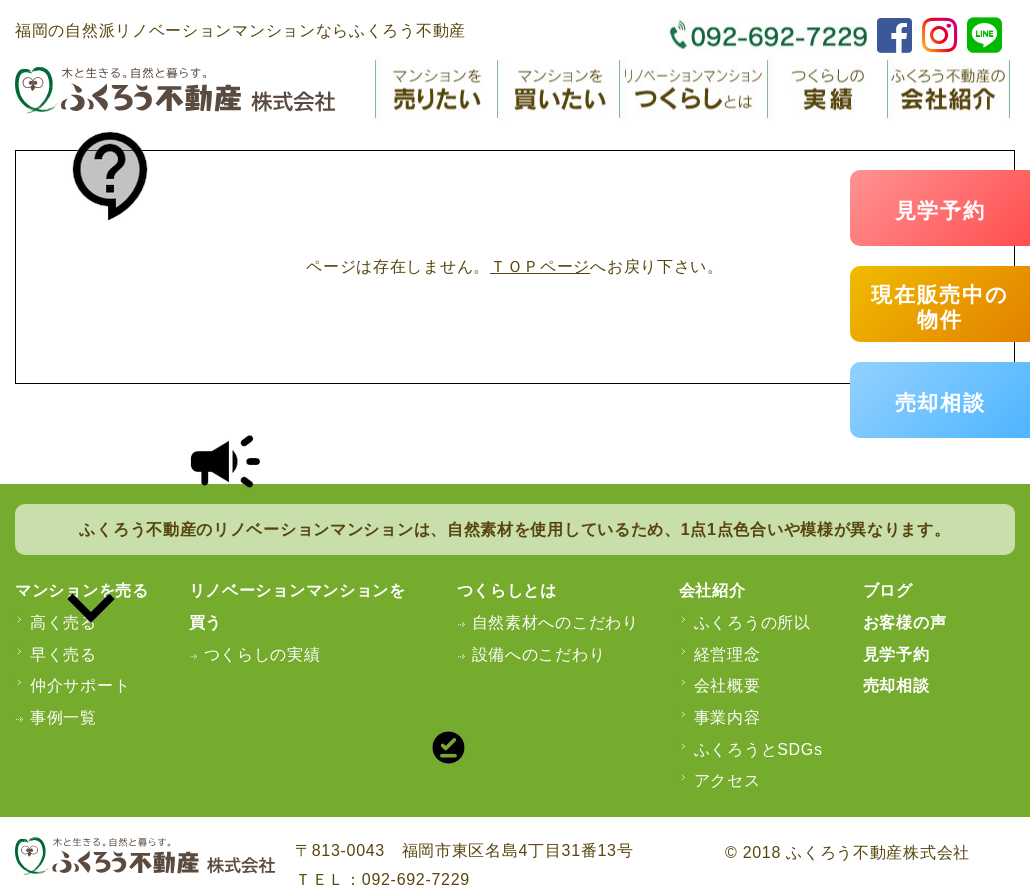  What do you see at coordinates (112, 175) in the screenshot?
I see `contact customer support` at bounding box center [112, 175].